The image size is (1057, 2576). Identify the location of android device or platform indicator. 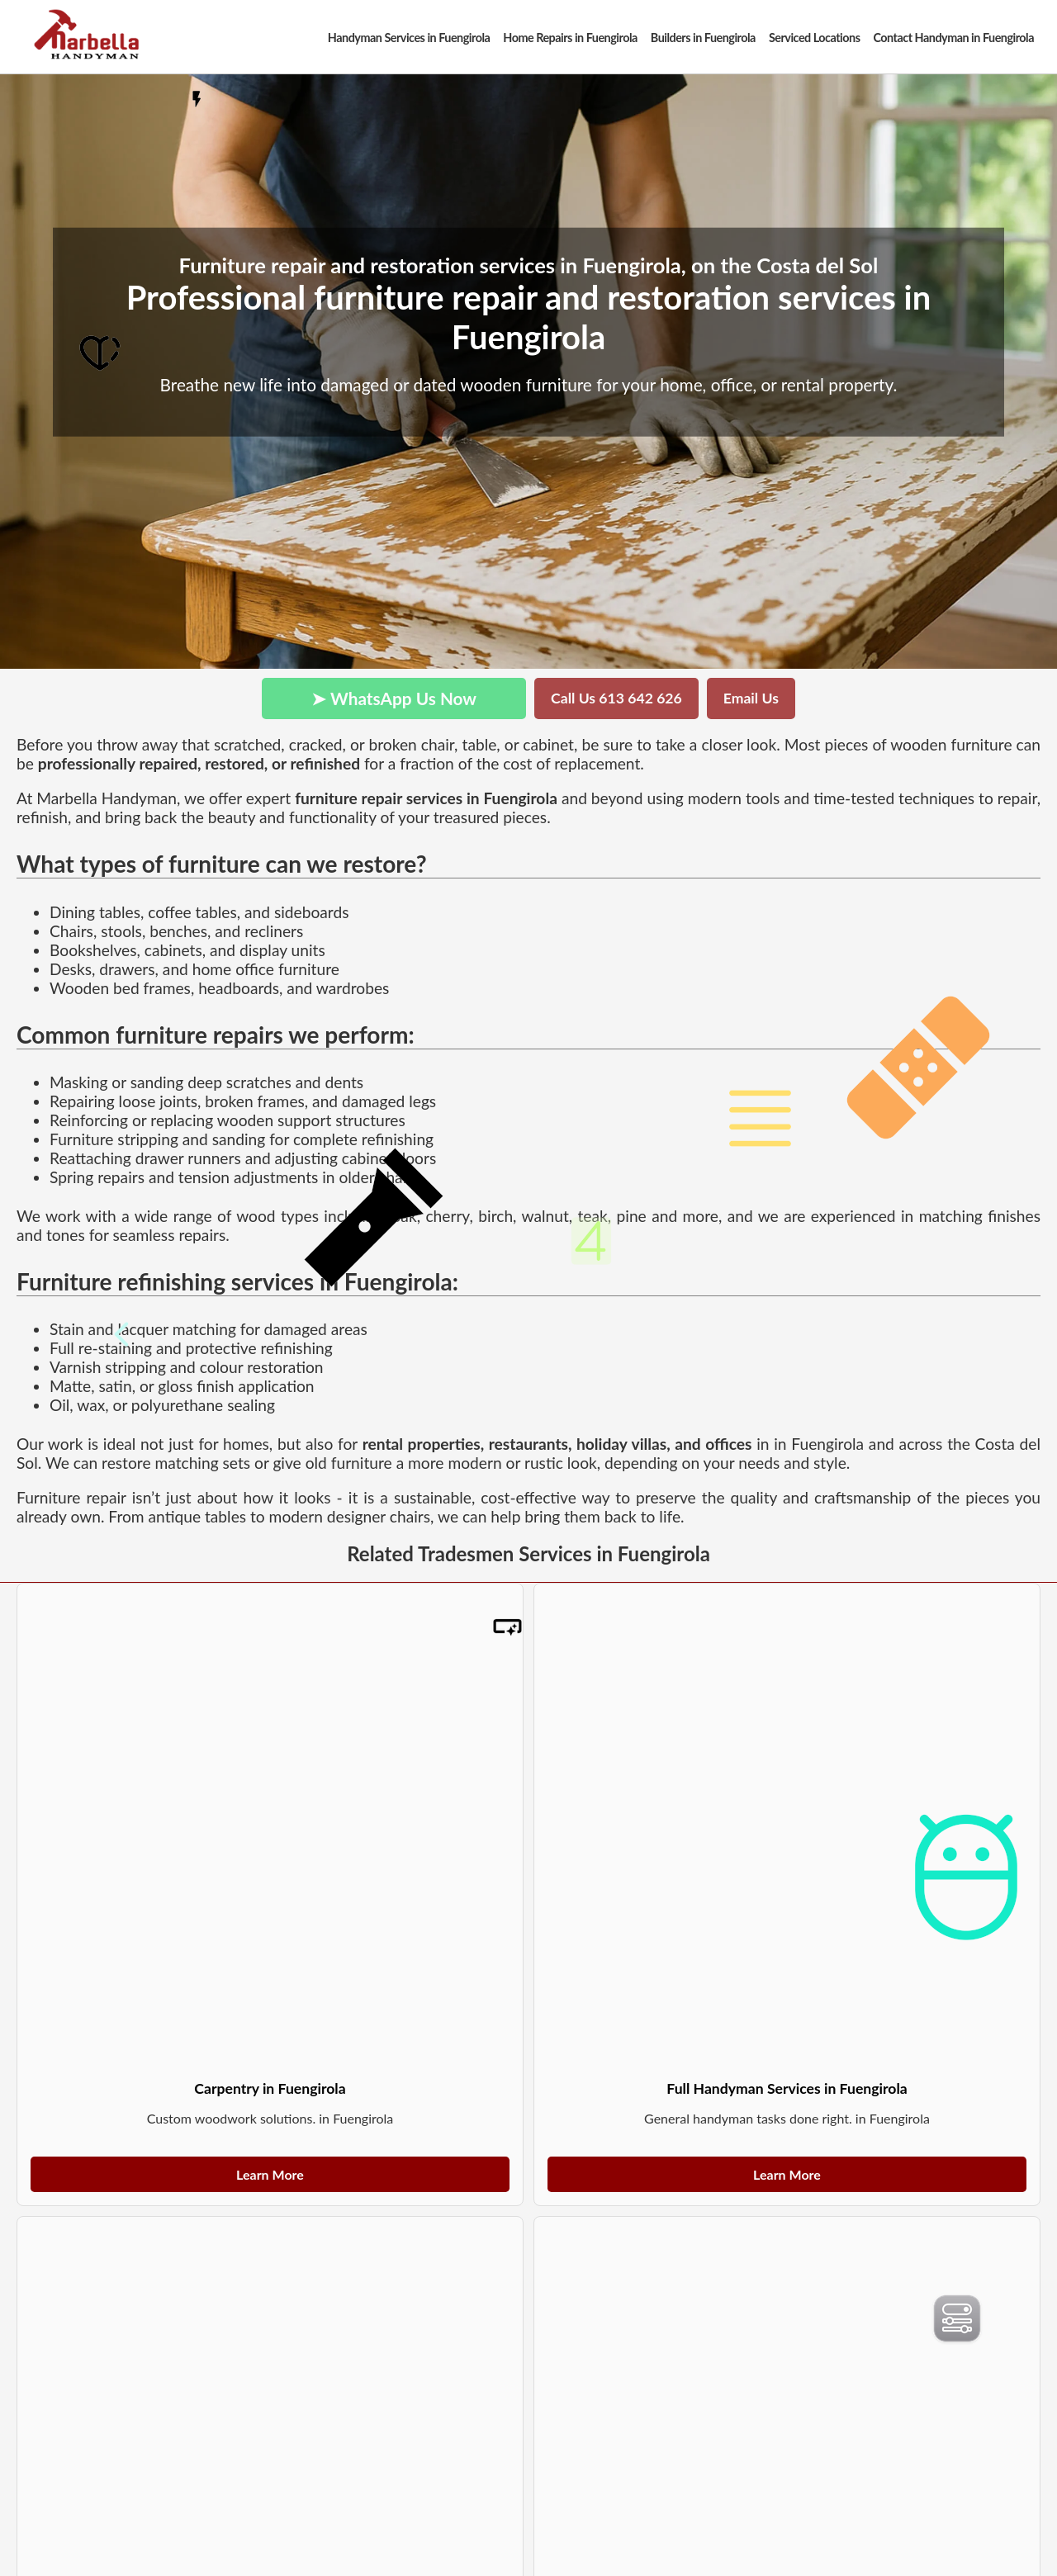
(966, 1875).